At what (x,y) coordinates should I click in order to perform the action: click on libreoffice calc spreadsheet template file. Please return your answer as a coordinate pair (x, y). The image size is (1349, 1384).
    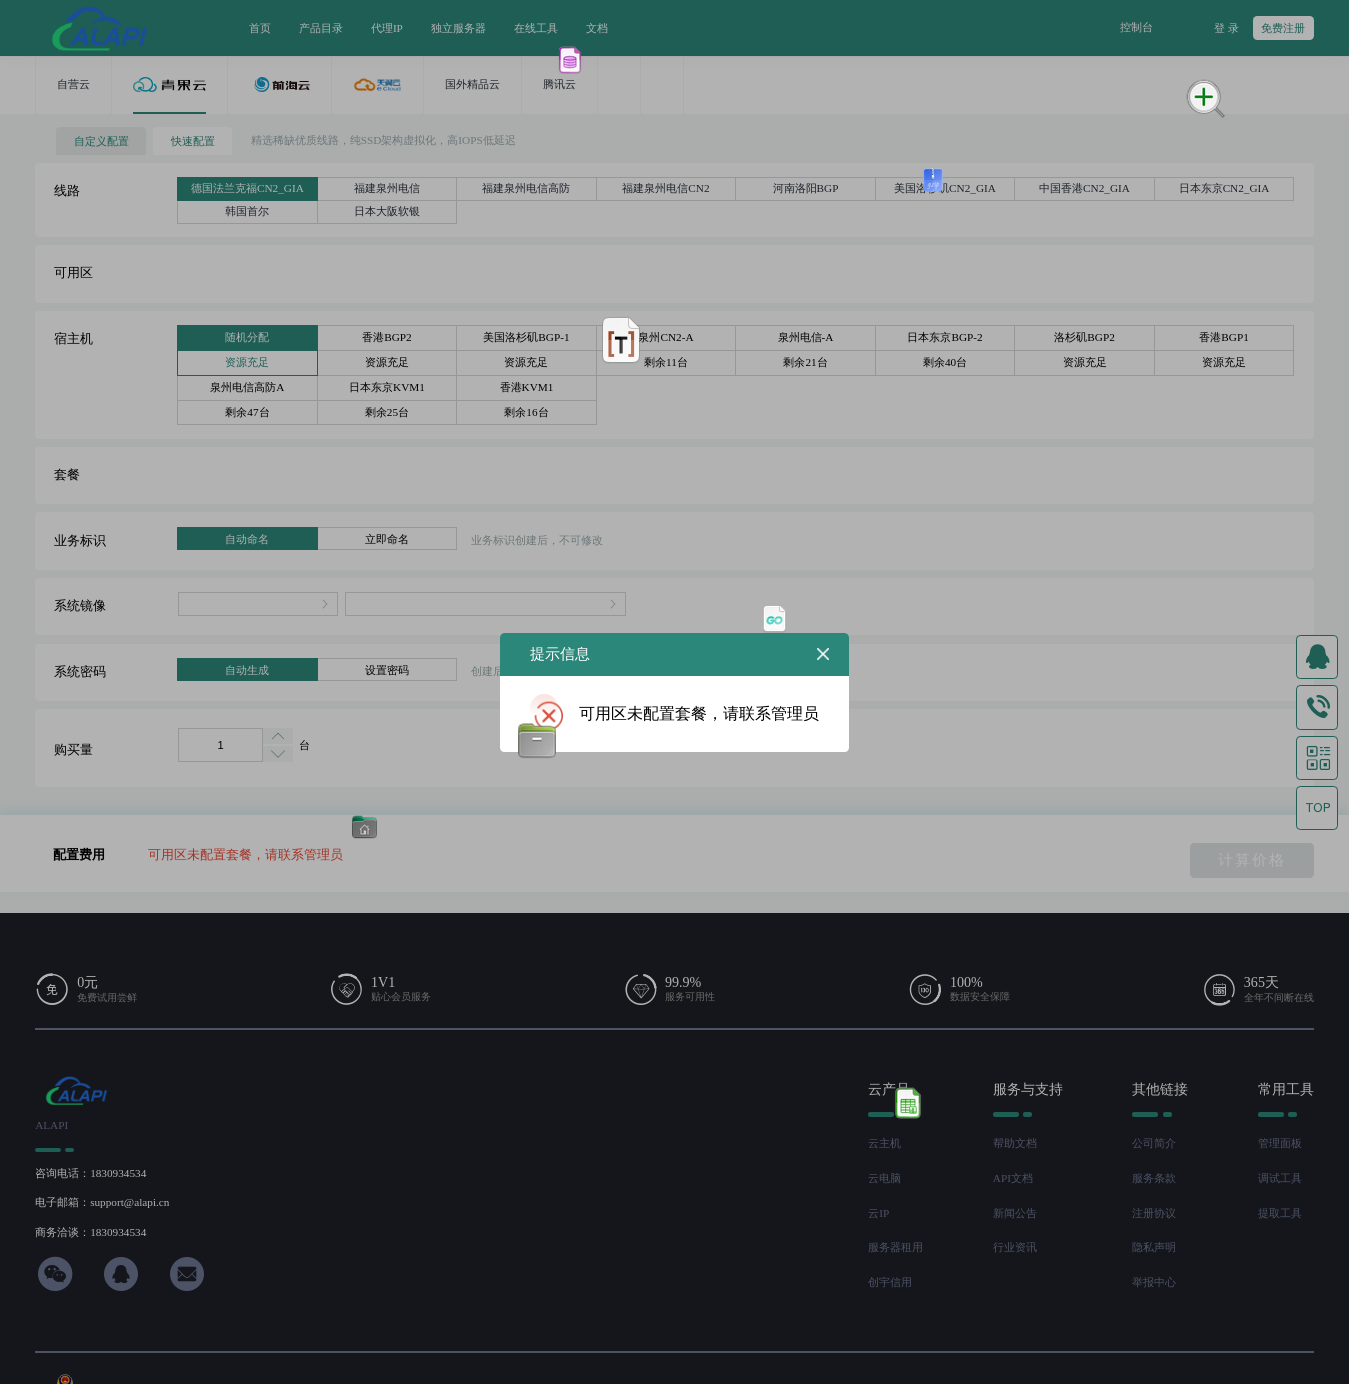
    Looking at the image, I should click on (908, 1103).